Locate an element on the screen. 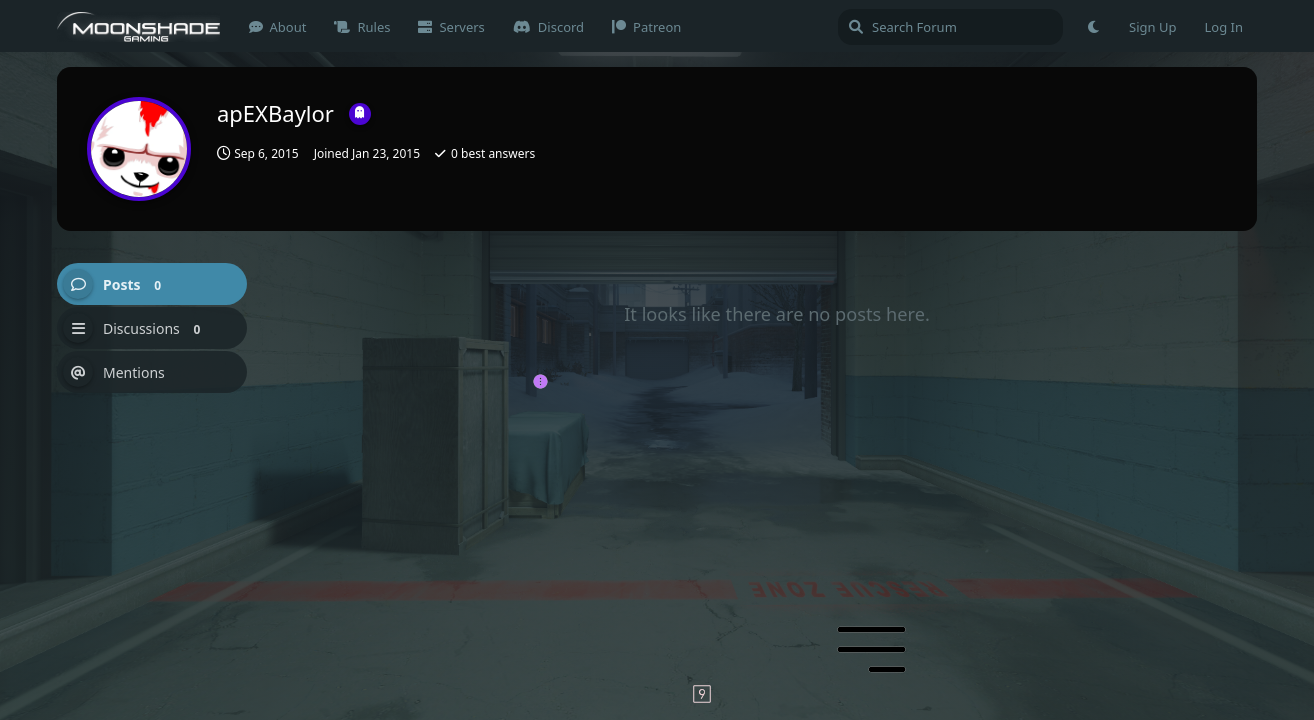 The height and width of the screenshot is (720, 1314). open more options menu is located at coordinates (540, 381).